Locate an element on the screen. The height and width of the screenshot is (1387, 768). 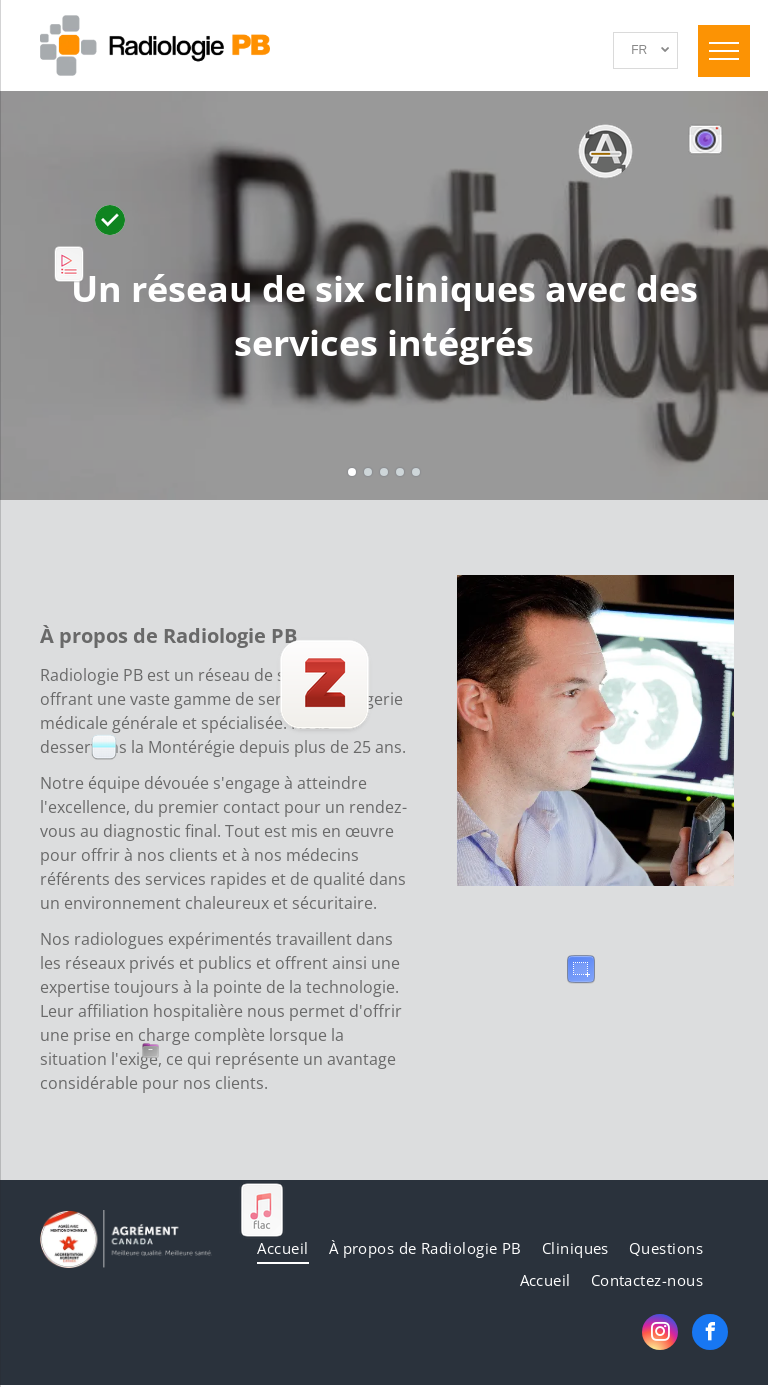
take a screenshot is located at coordinates (581, 969).